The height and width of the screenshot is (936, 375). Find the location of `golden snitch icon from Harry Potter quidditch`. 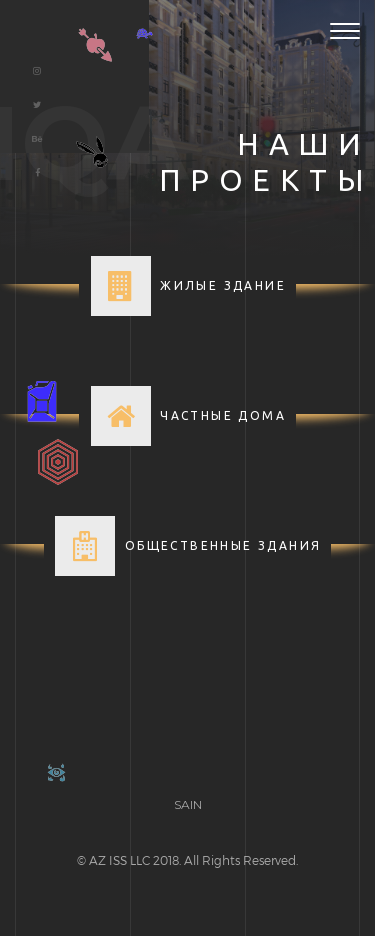

golden snitch icon from Harry Potter quidditch is located at coordinates (92, 152).